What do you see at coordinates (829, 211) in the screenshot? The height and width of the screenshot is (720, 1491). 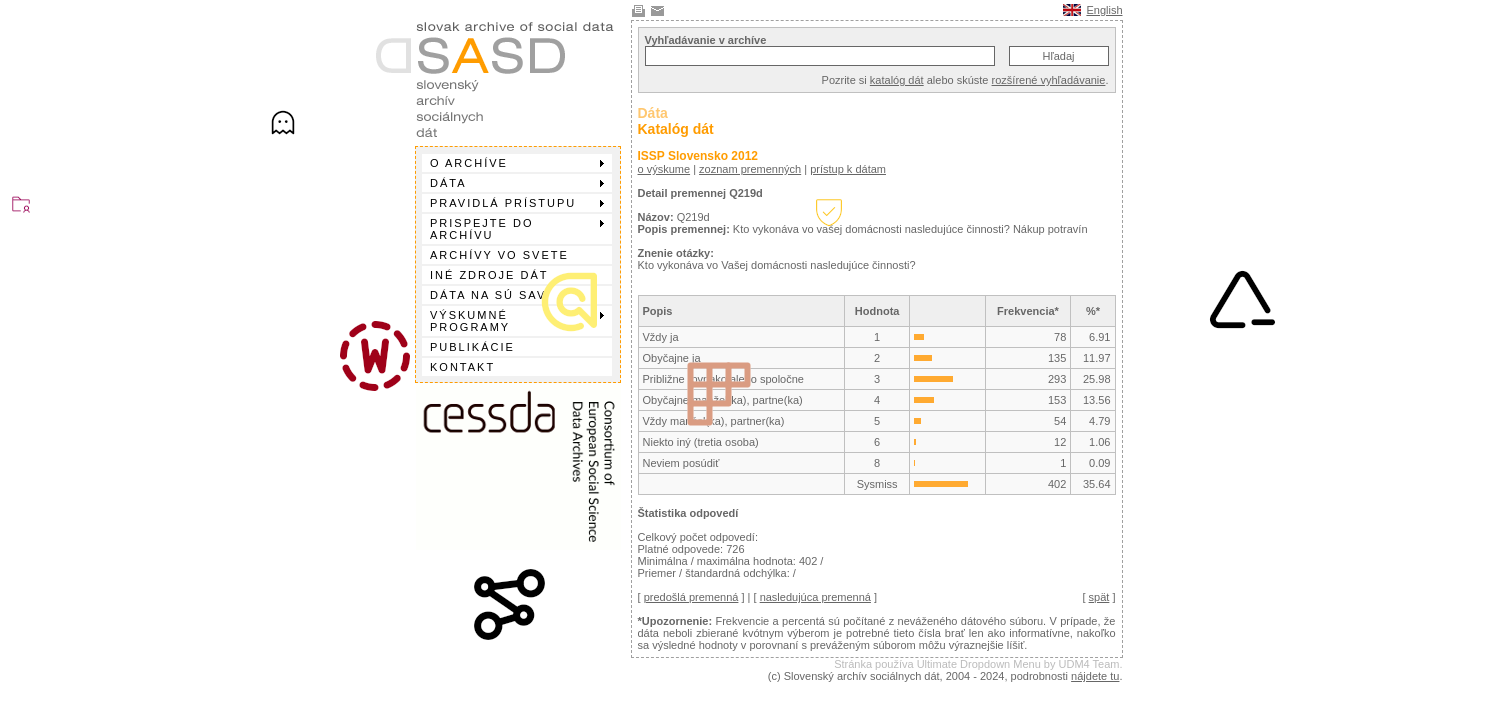 I see `indicates verified or secure status` at bounding box center [829, 211].